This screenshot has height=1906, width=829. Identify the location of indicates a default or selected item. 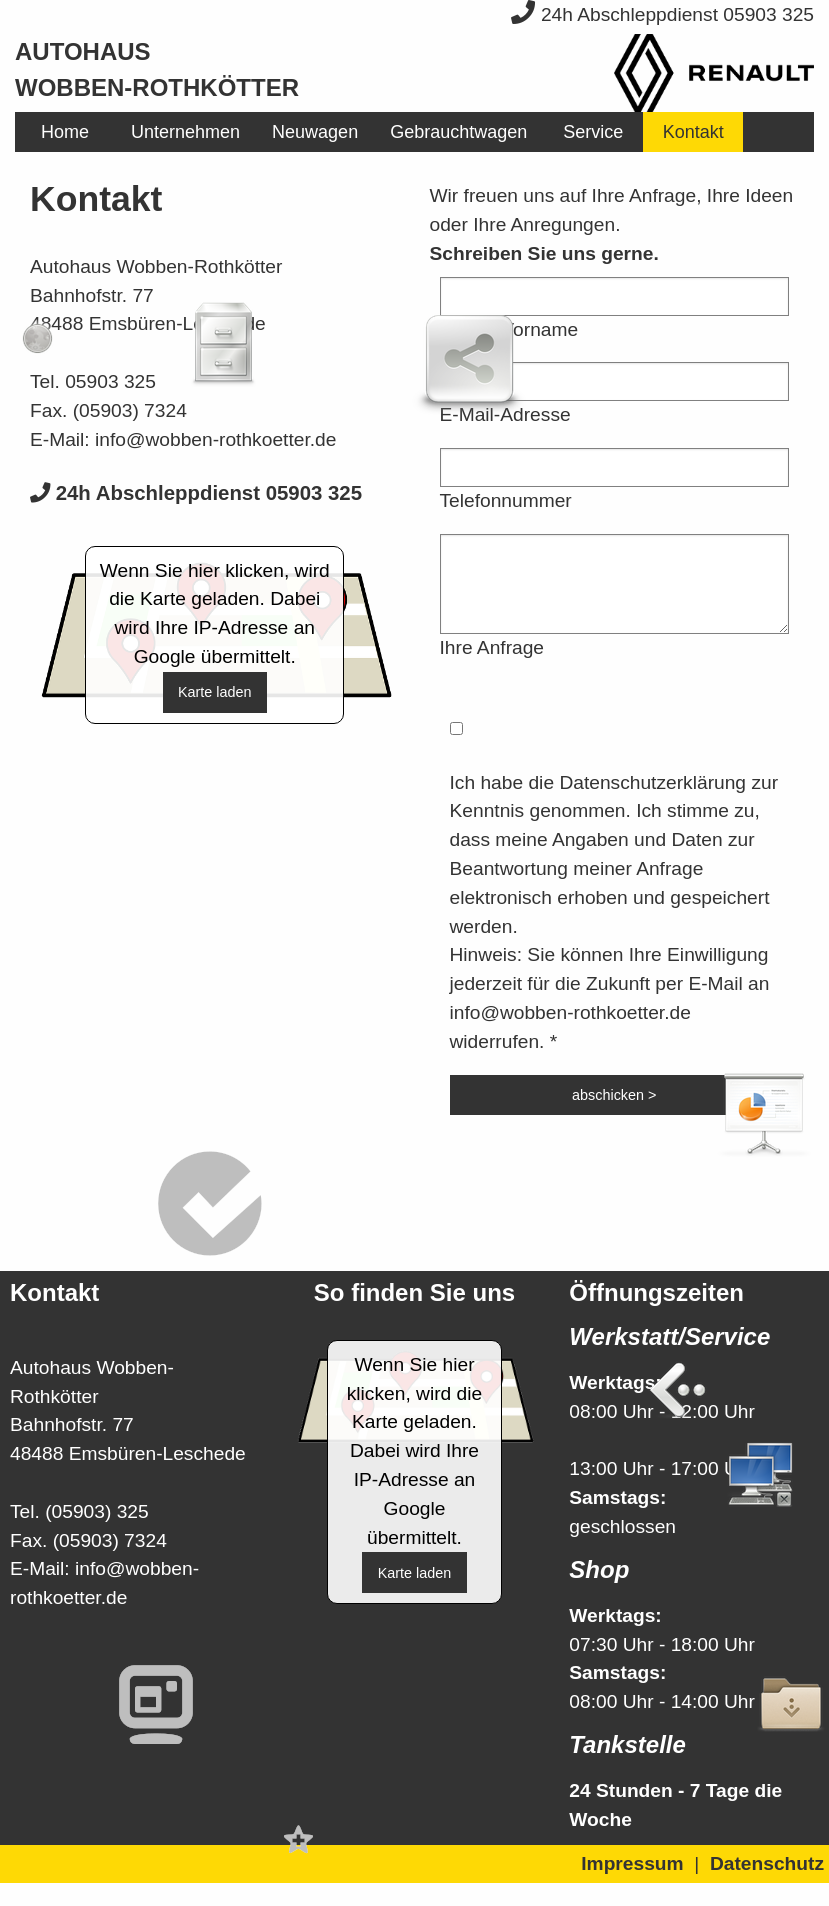
(209, 1203).